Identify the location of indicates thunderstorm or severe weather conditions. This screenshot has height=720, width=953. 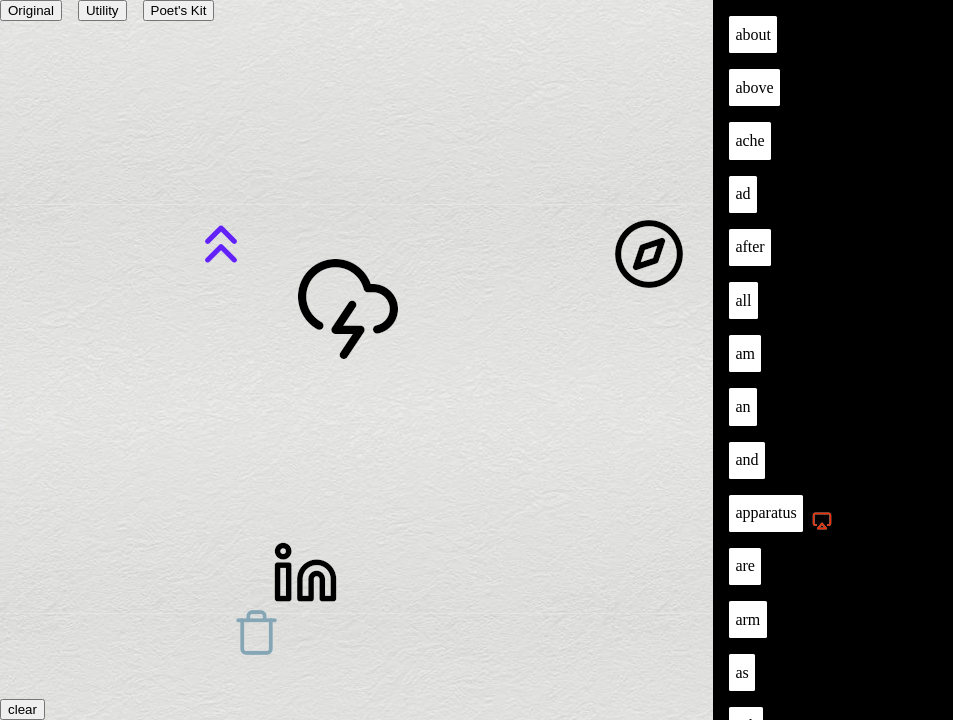
(348, 309).